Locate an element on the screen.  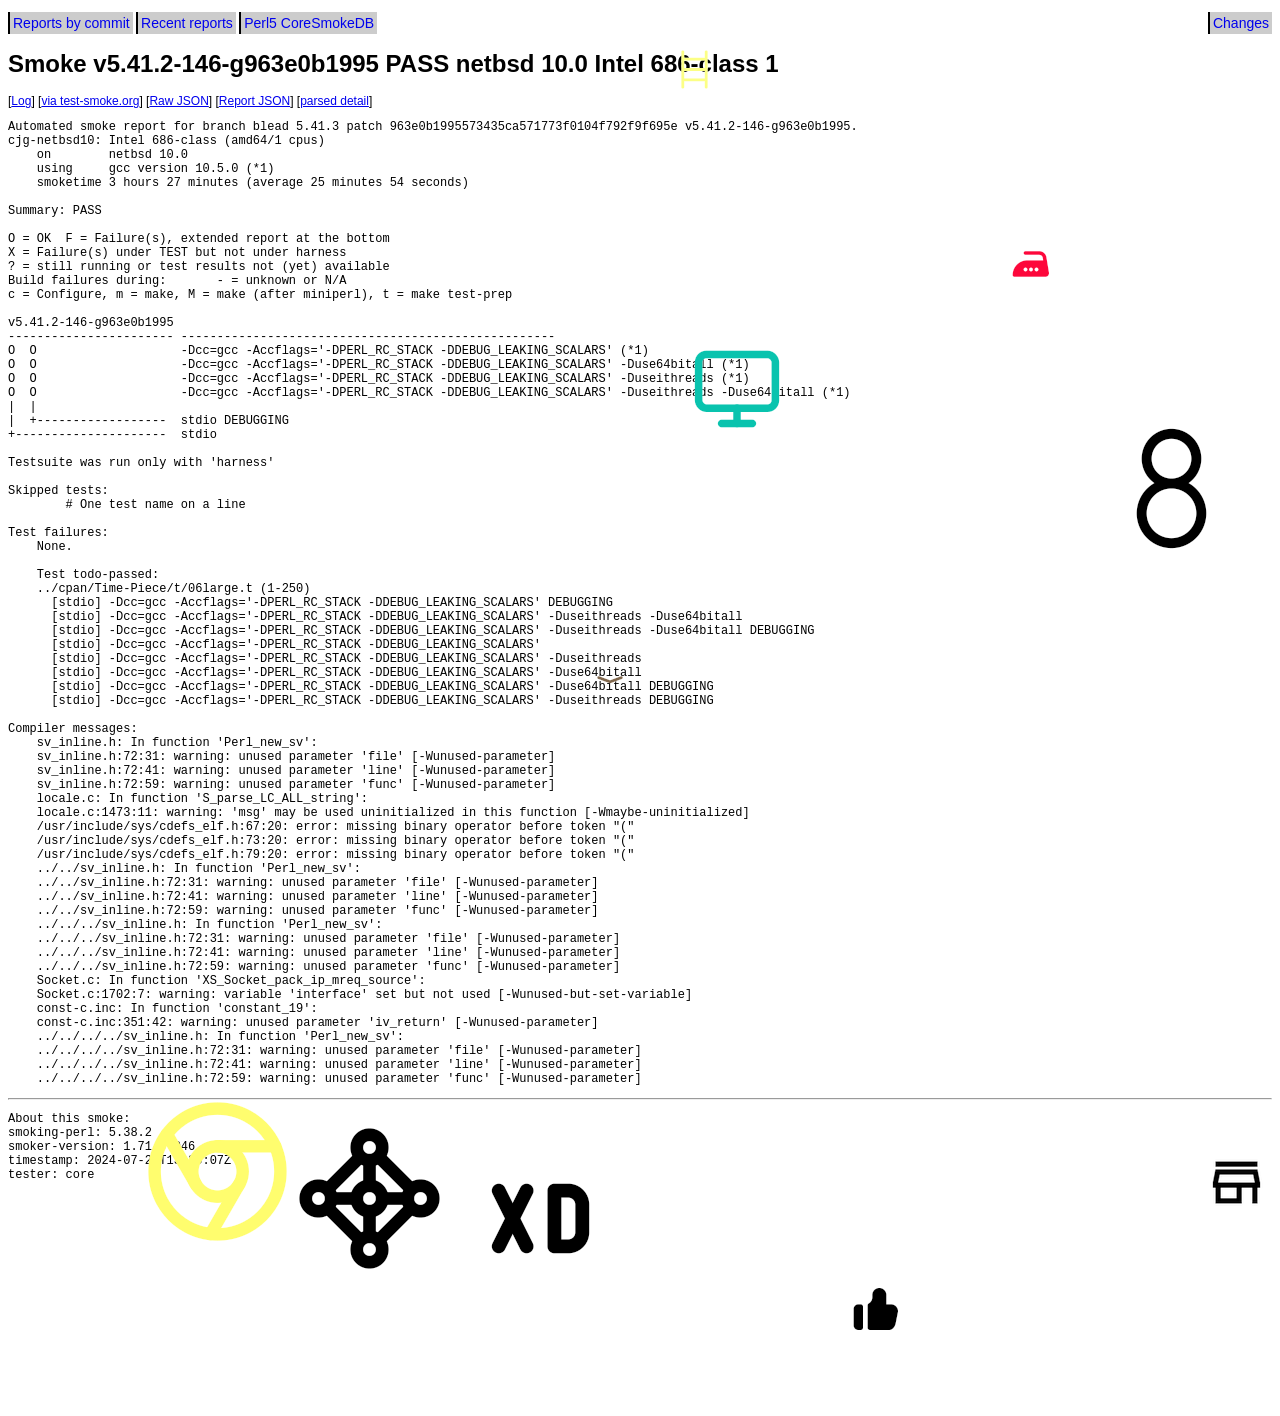
expand content or dropdown menu is located at coordinates (610, 679).